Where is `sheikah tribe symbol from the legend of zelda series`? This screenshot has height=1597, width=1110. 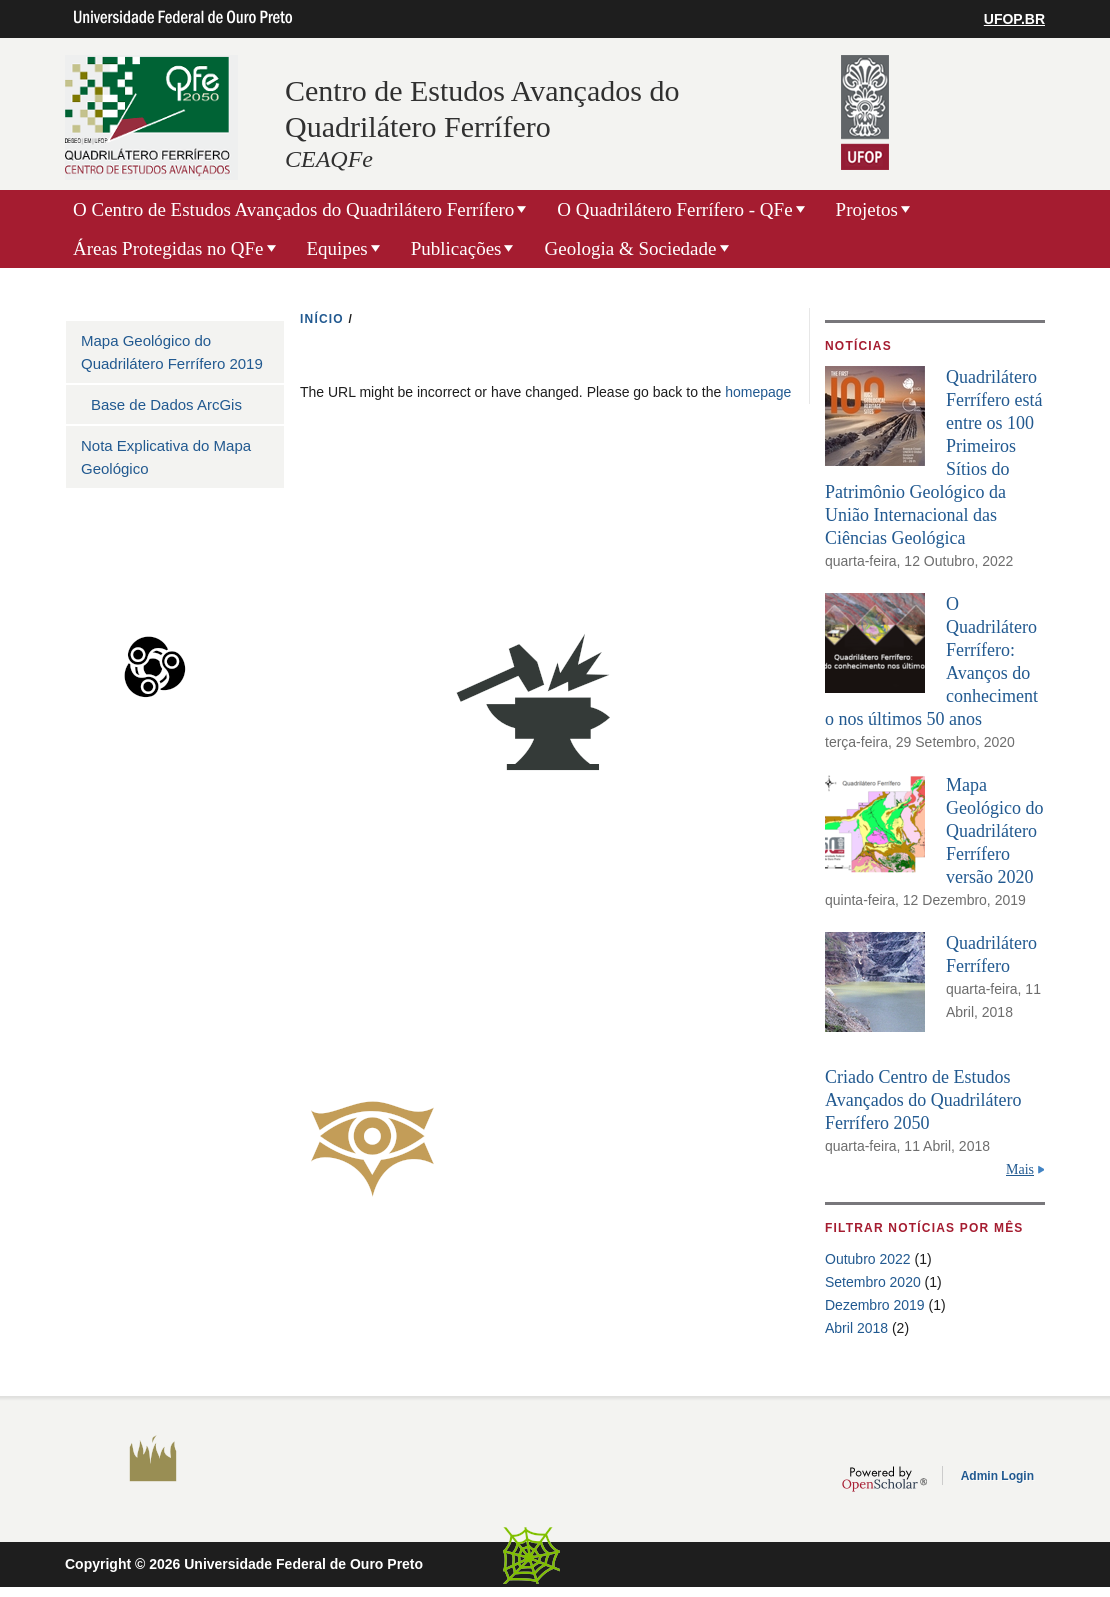
sheikah tribe symbol from the legend of zelda series is located at coordinates (371, 1141).